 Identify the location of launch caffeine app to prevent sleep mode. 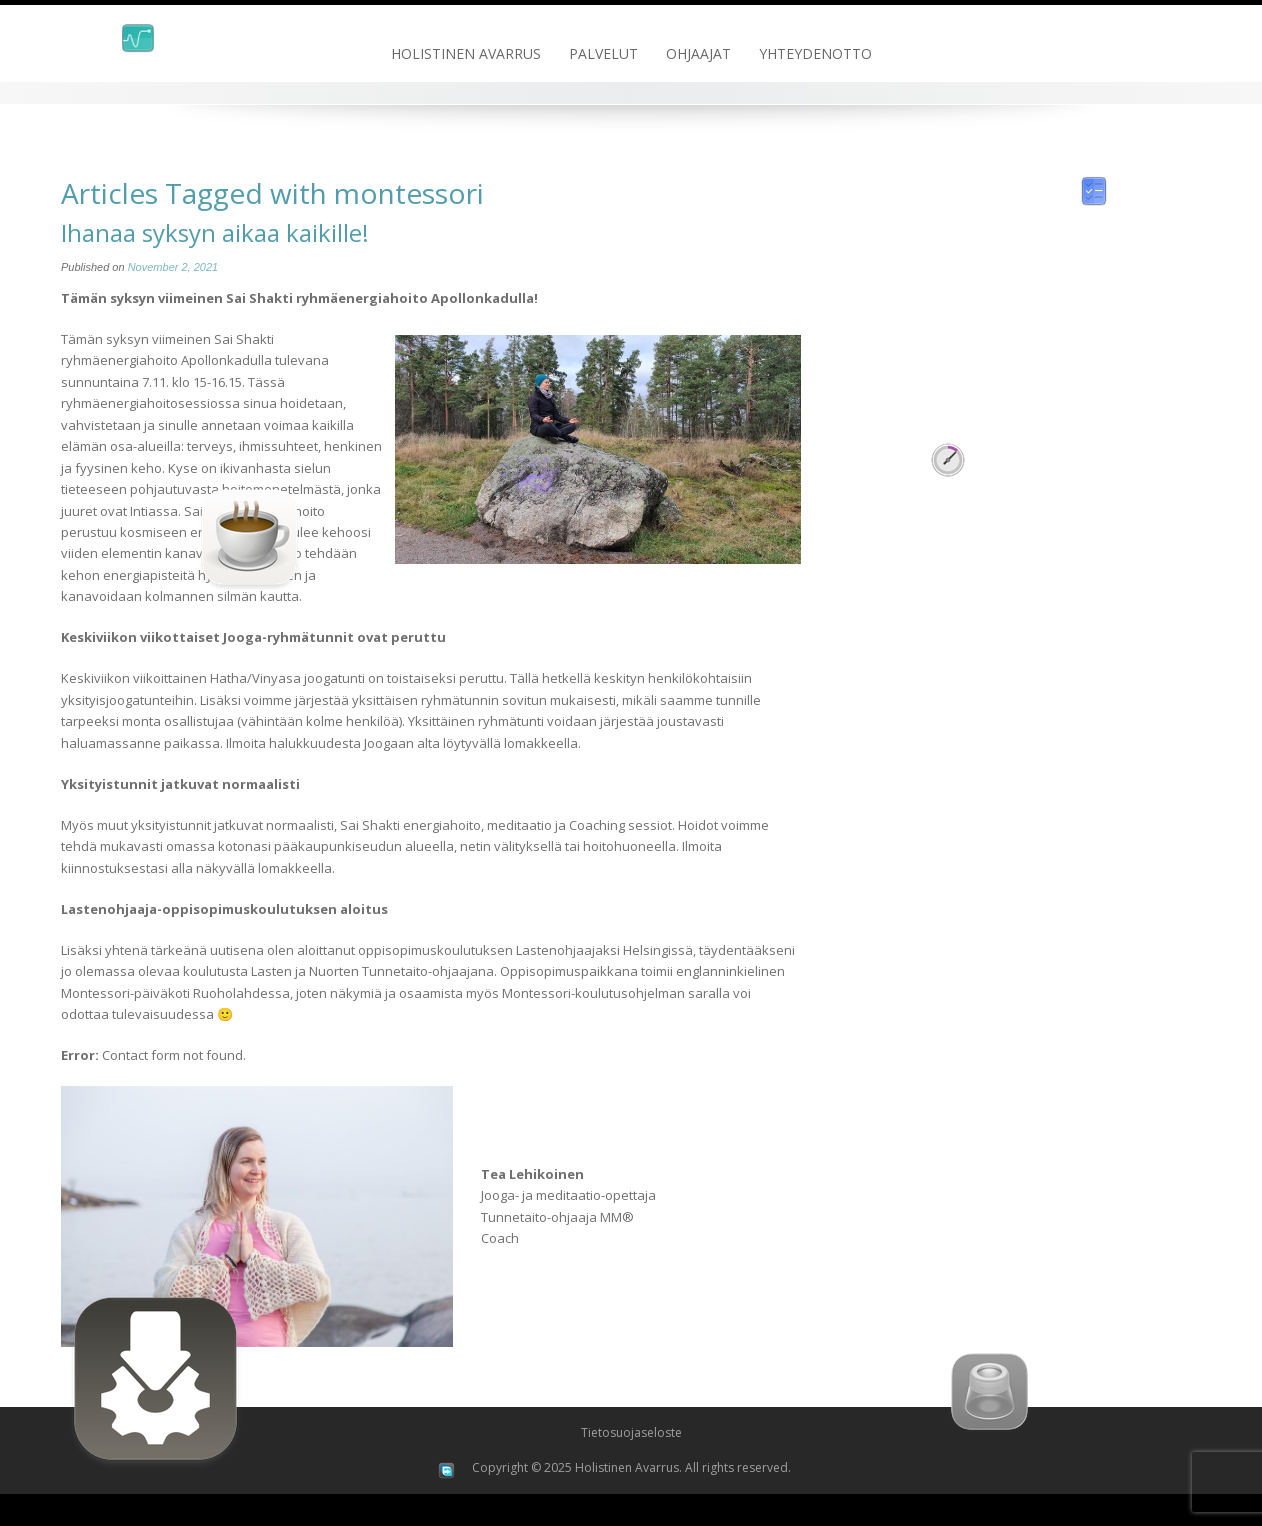
(249, 537).